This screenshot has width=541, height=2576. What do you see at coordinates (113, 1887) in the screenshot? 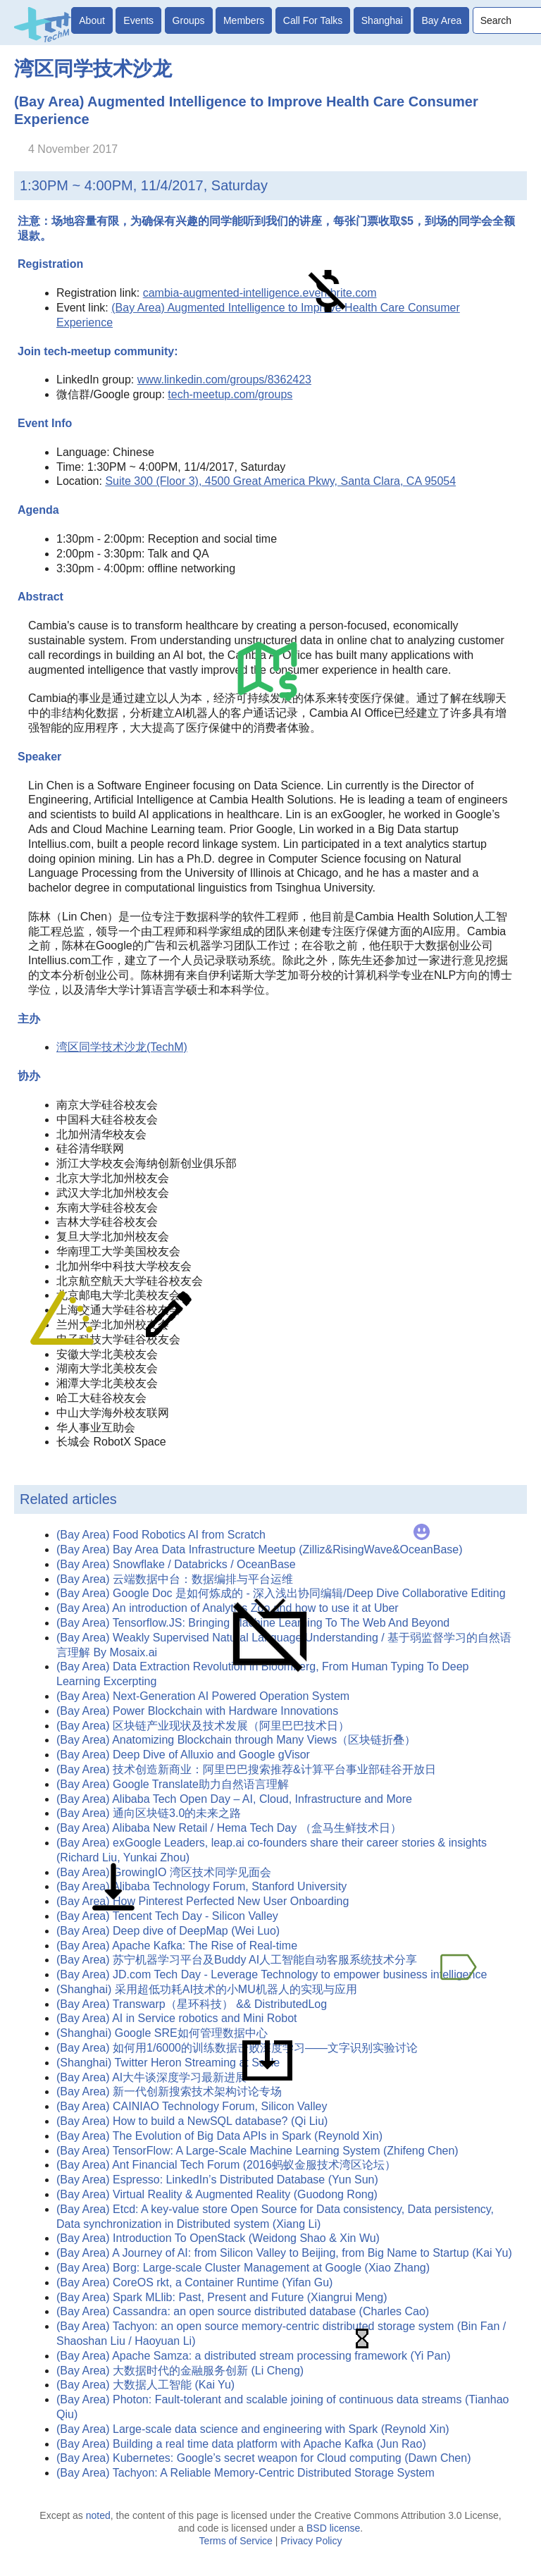
I see `align content to the bottom edge` at bounding box center [113, 1887].